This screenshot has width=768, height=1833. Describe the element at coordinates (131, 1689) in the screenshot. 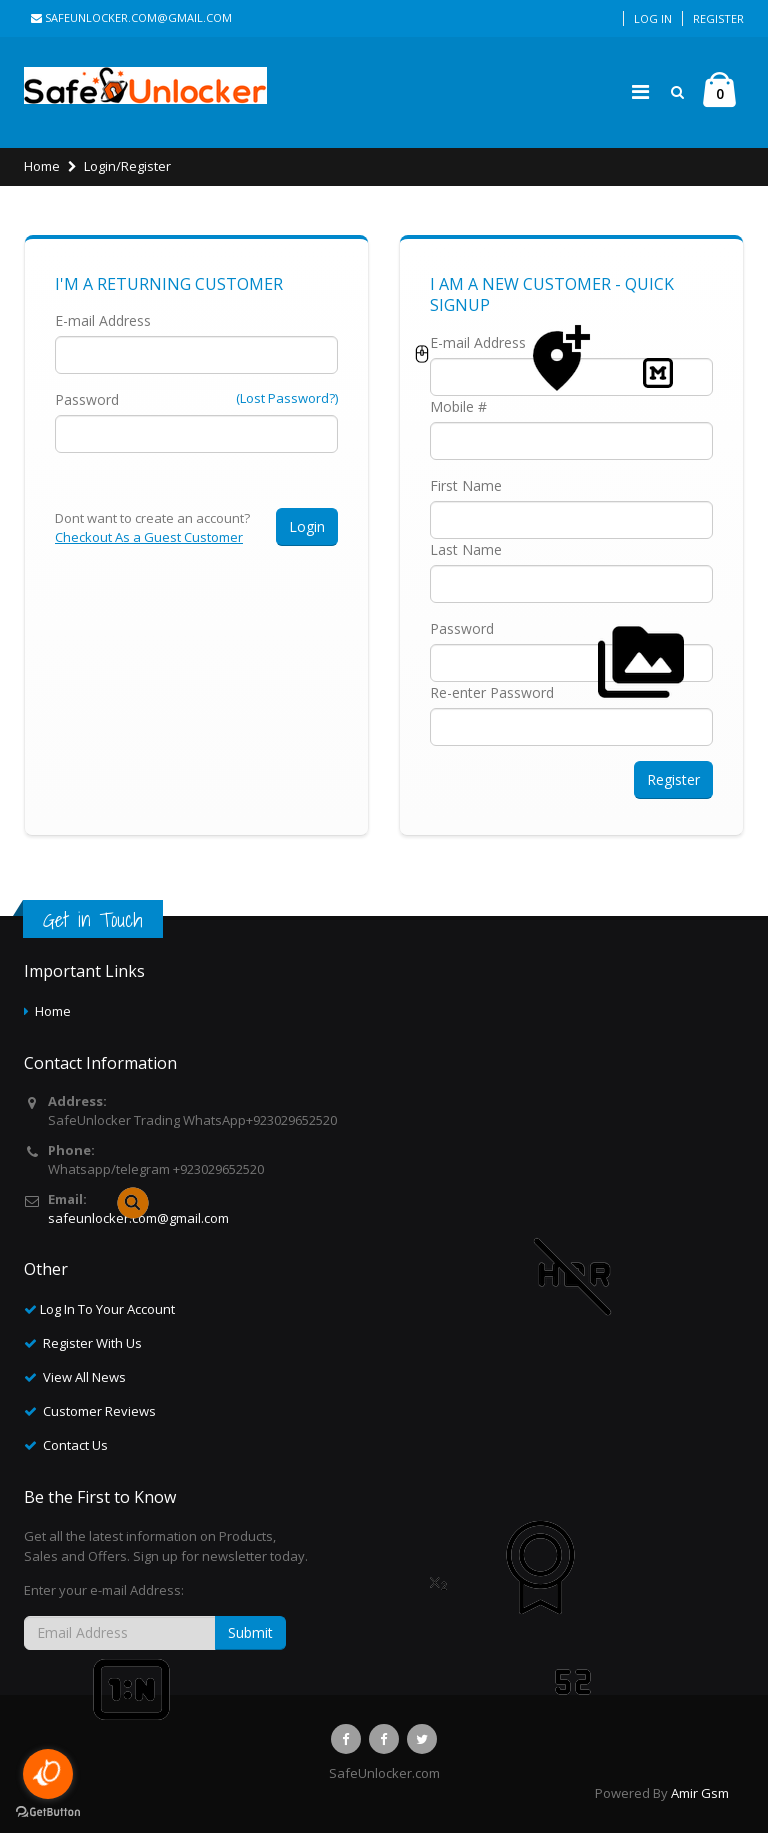

I see `indicates a one-to-many database relationship` at that location.